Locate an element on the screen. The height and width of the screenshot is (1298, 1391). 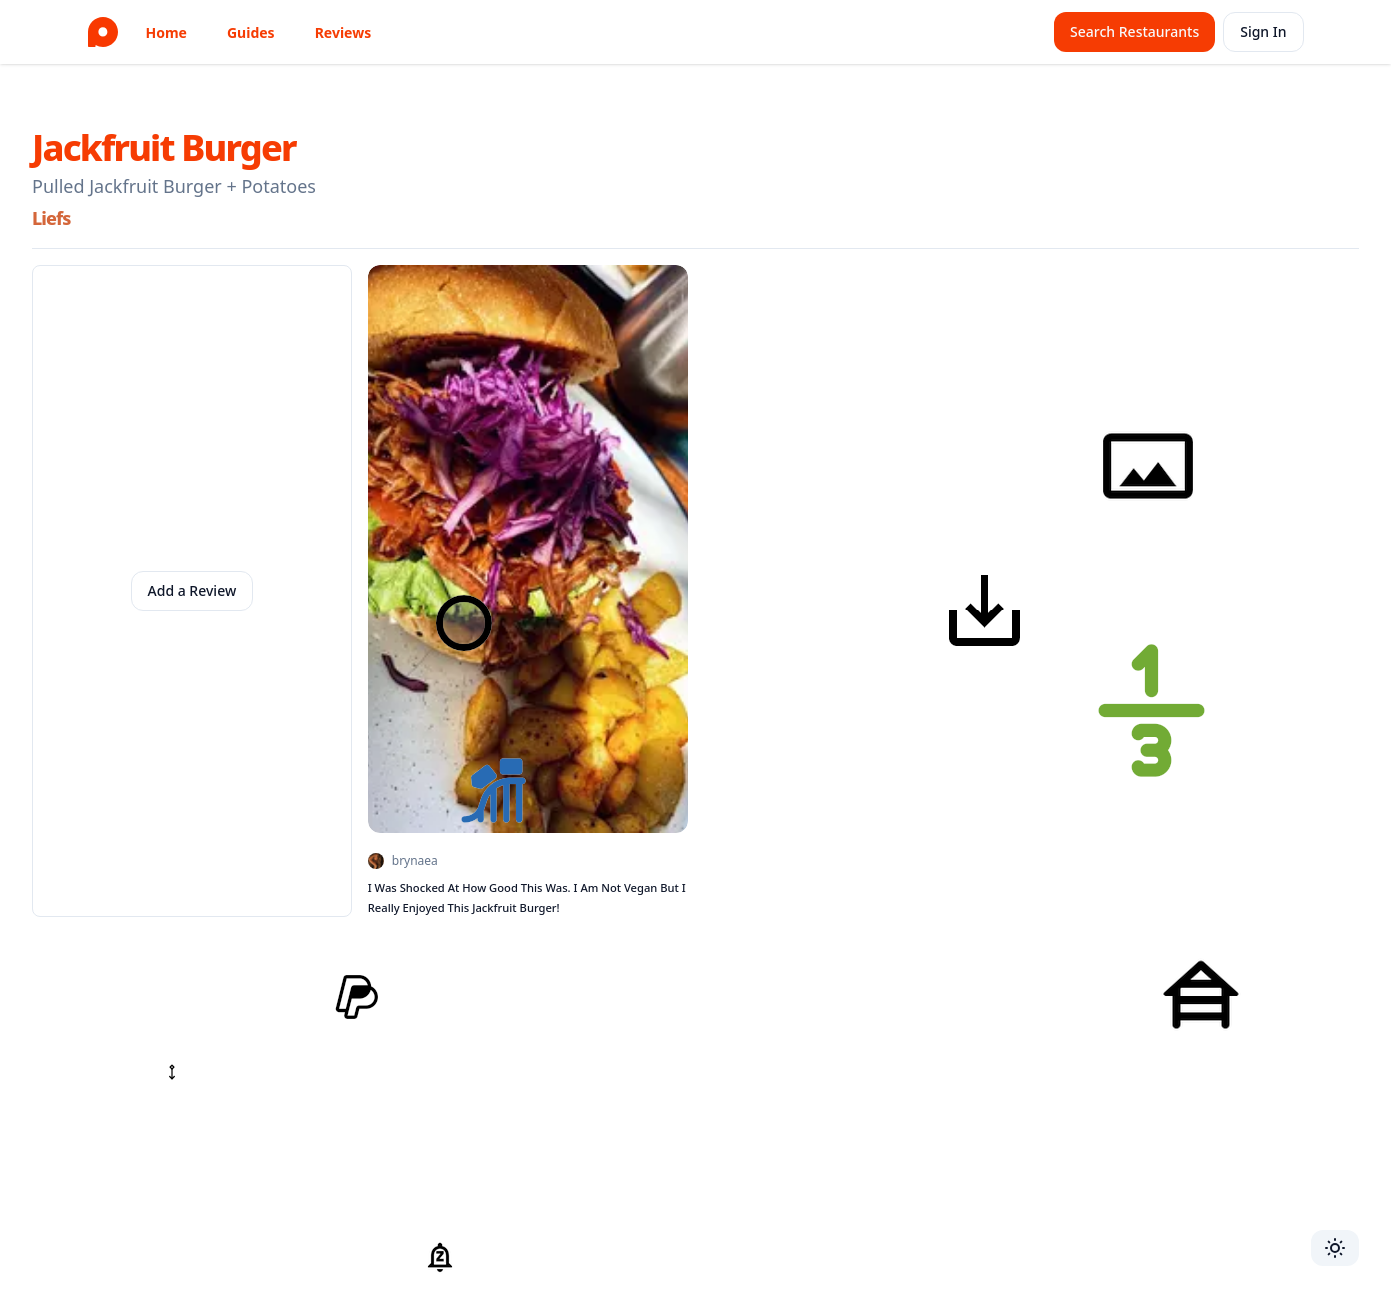
notifications are currently snoozed is located at coordinates (440, 1257).